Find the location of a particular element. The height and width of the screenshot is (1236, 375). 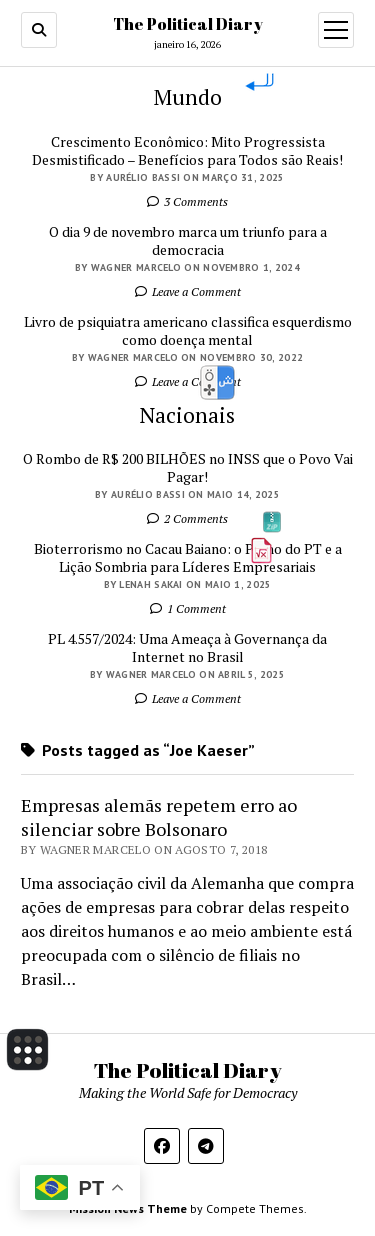

reply to all recipients of an email is located at coordinates (259, 82).